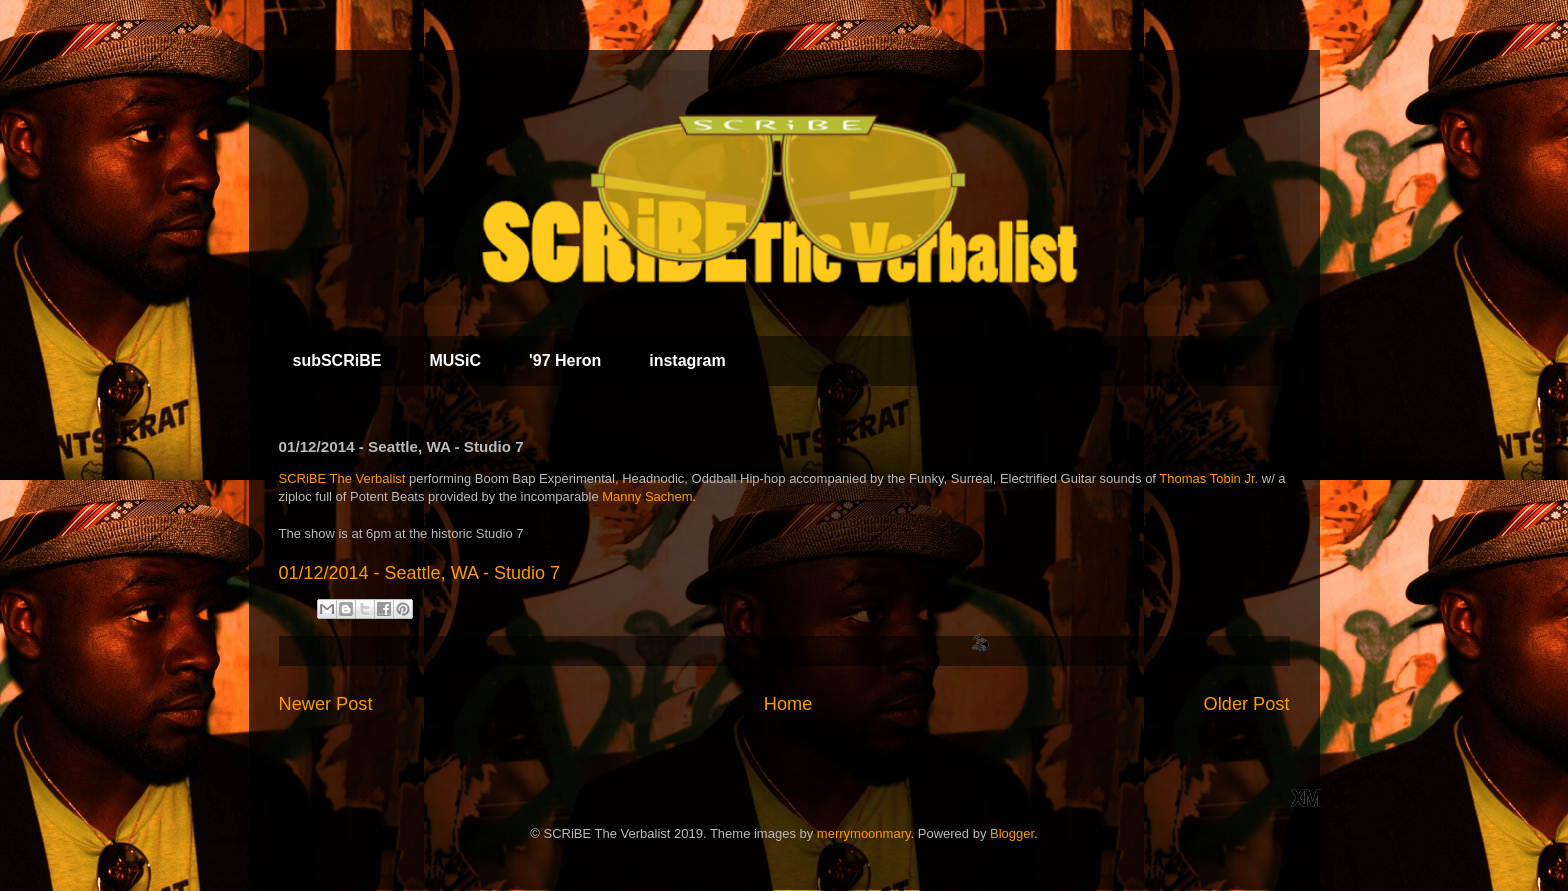 The width and height of the screenshot is (1568, 891). What do you see at coordinates (980, 642) in the screenshot?
I see `GDAL geospatial library logo` at bounding box center [980, 642].